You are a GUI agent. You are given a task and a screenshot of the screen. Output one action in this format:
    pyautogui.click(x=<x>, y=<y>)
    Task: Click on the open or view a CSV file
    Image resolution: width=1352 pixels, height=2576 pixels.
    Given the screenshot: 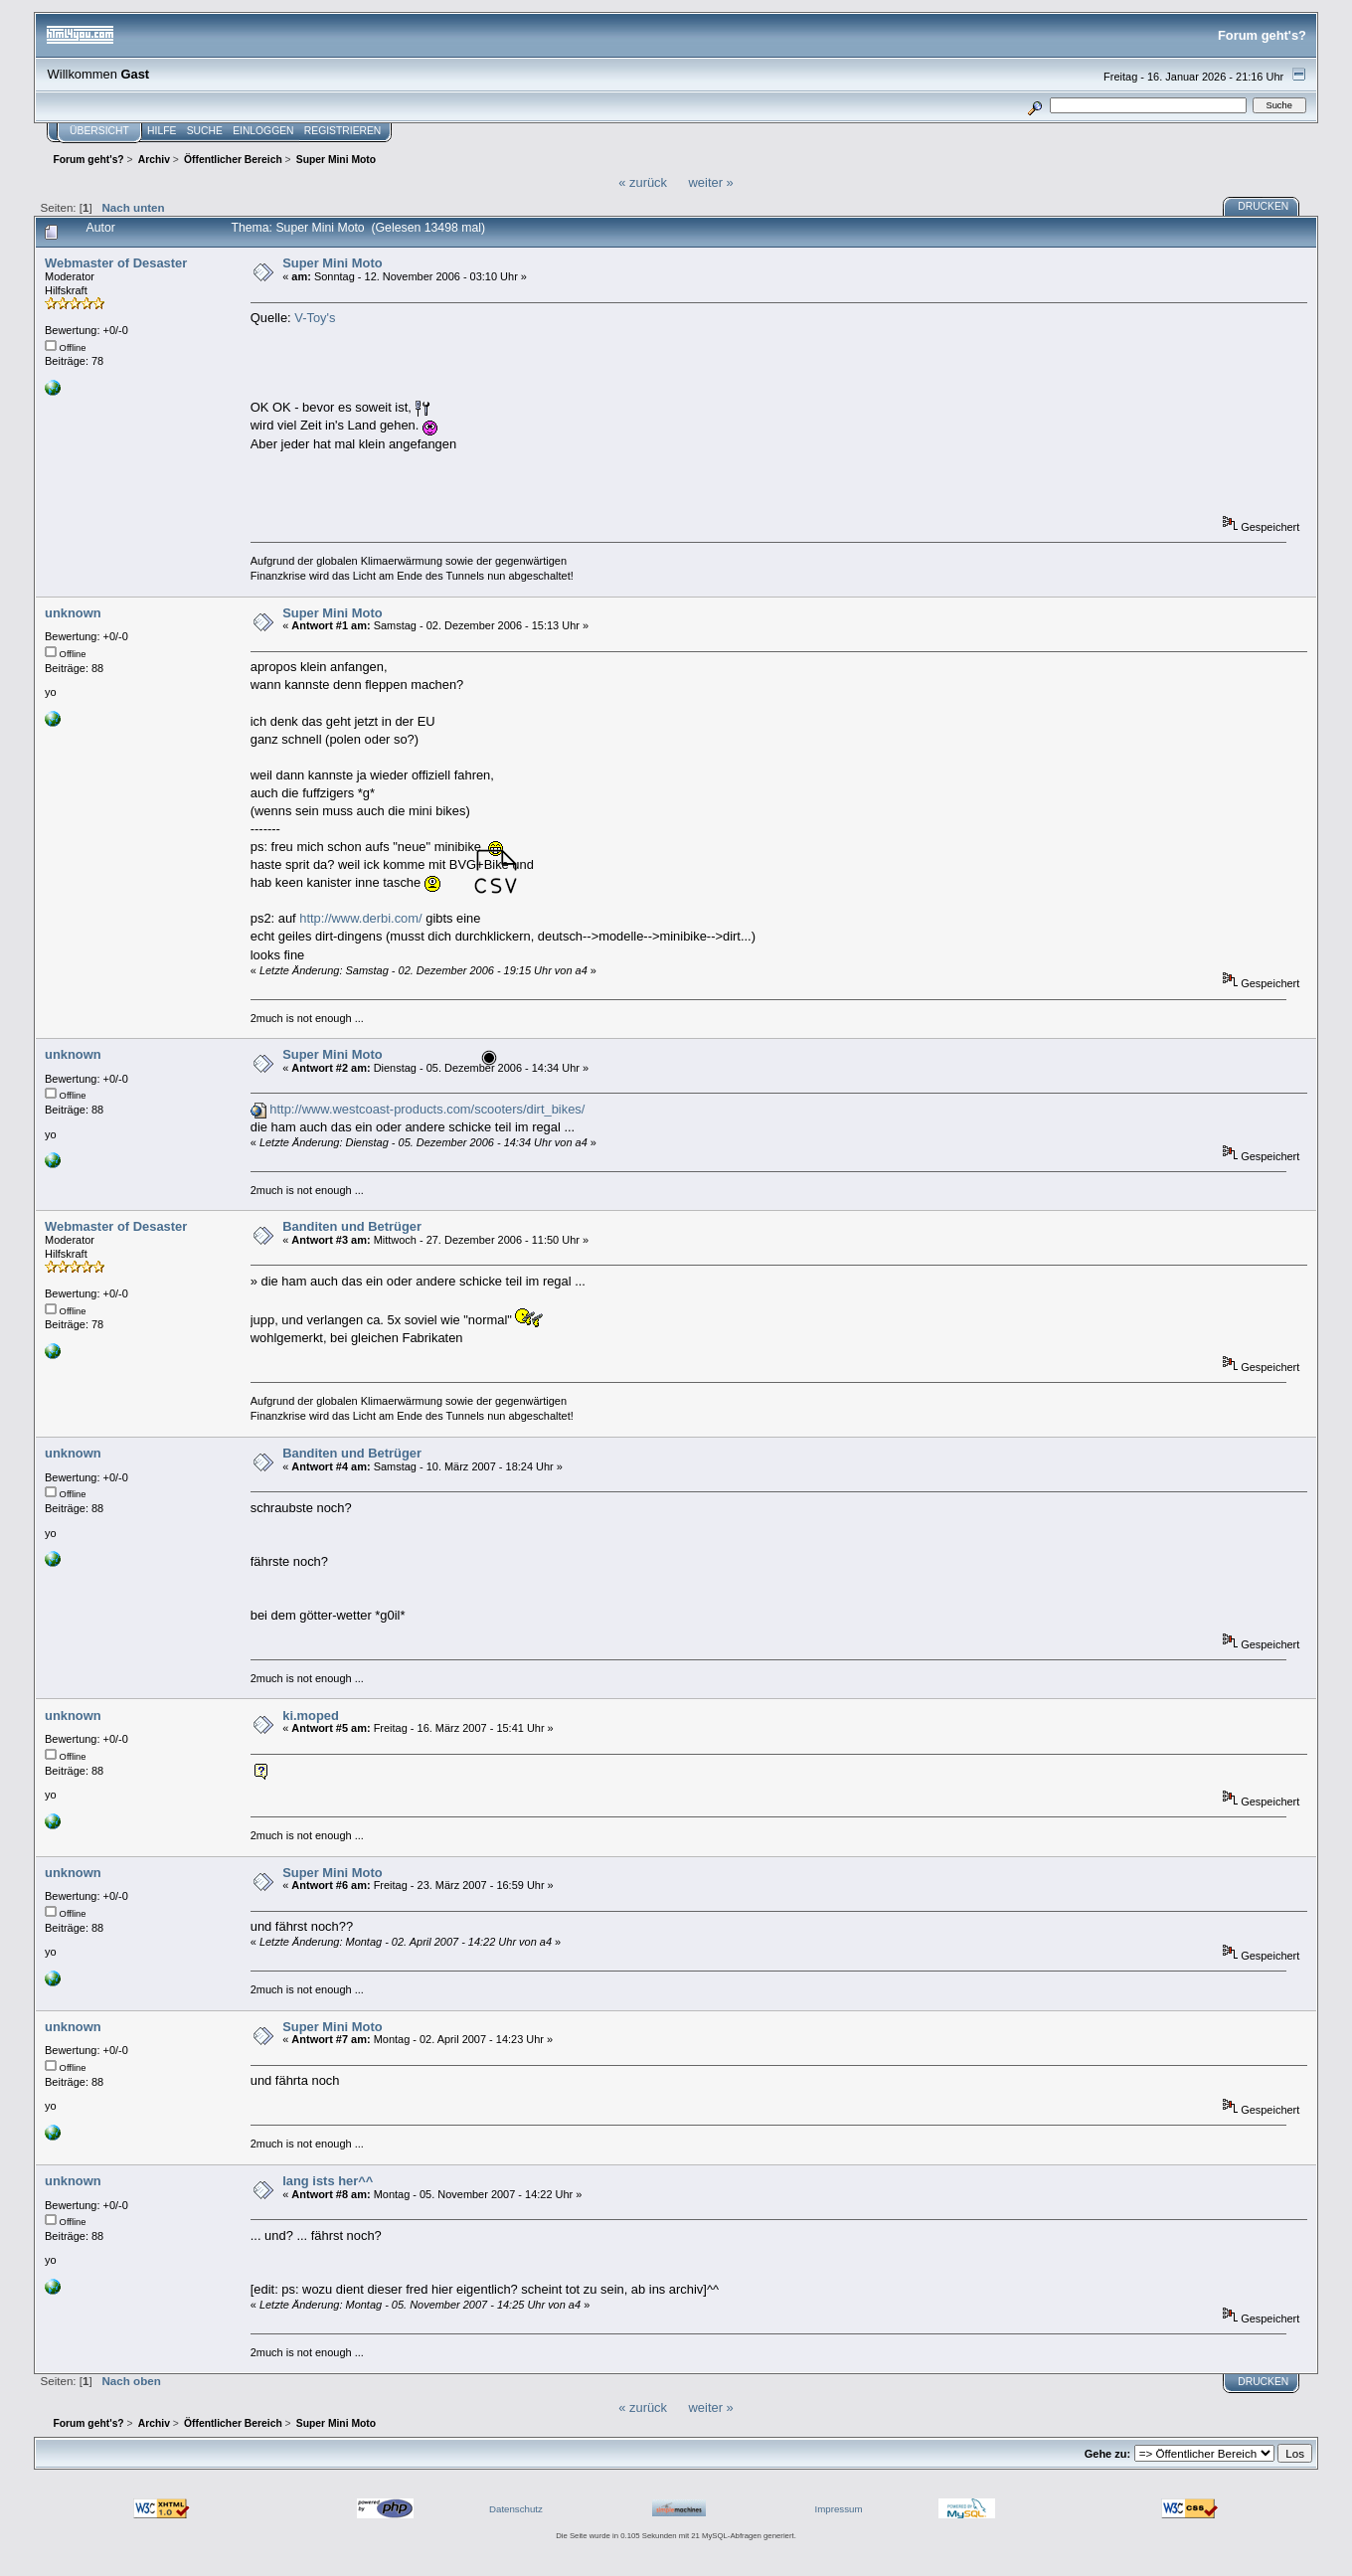 What is the action you would take?
    pyautogui.click(x=496, y=873)
    